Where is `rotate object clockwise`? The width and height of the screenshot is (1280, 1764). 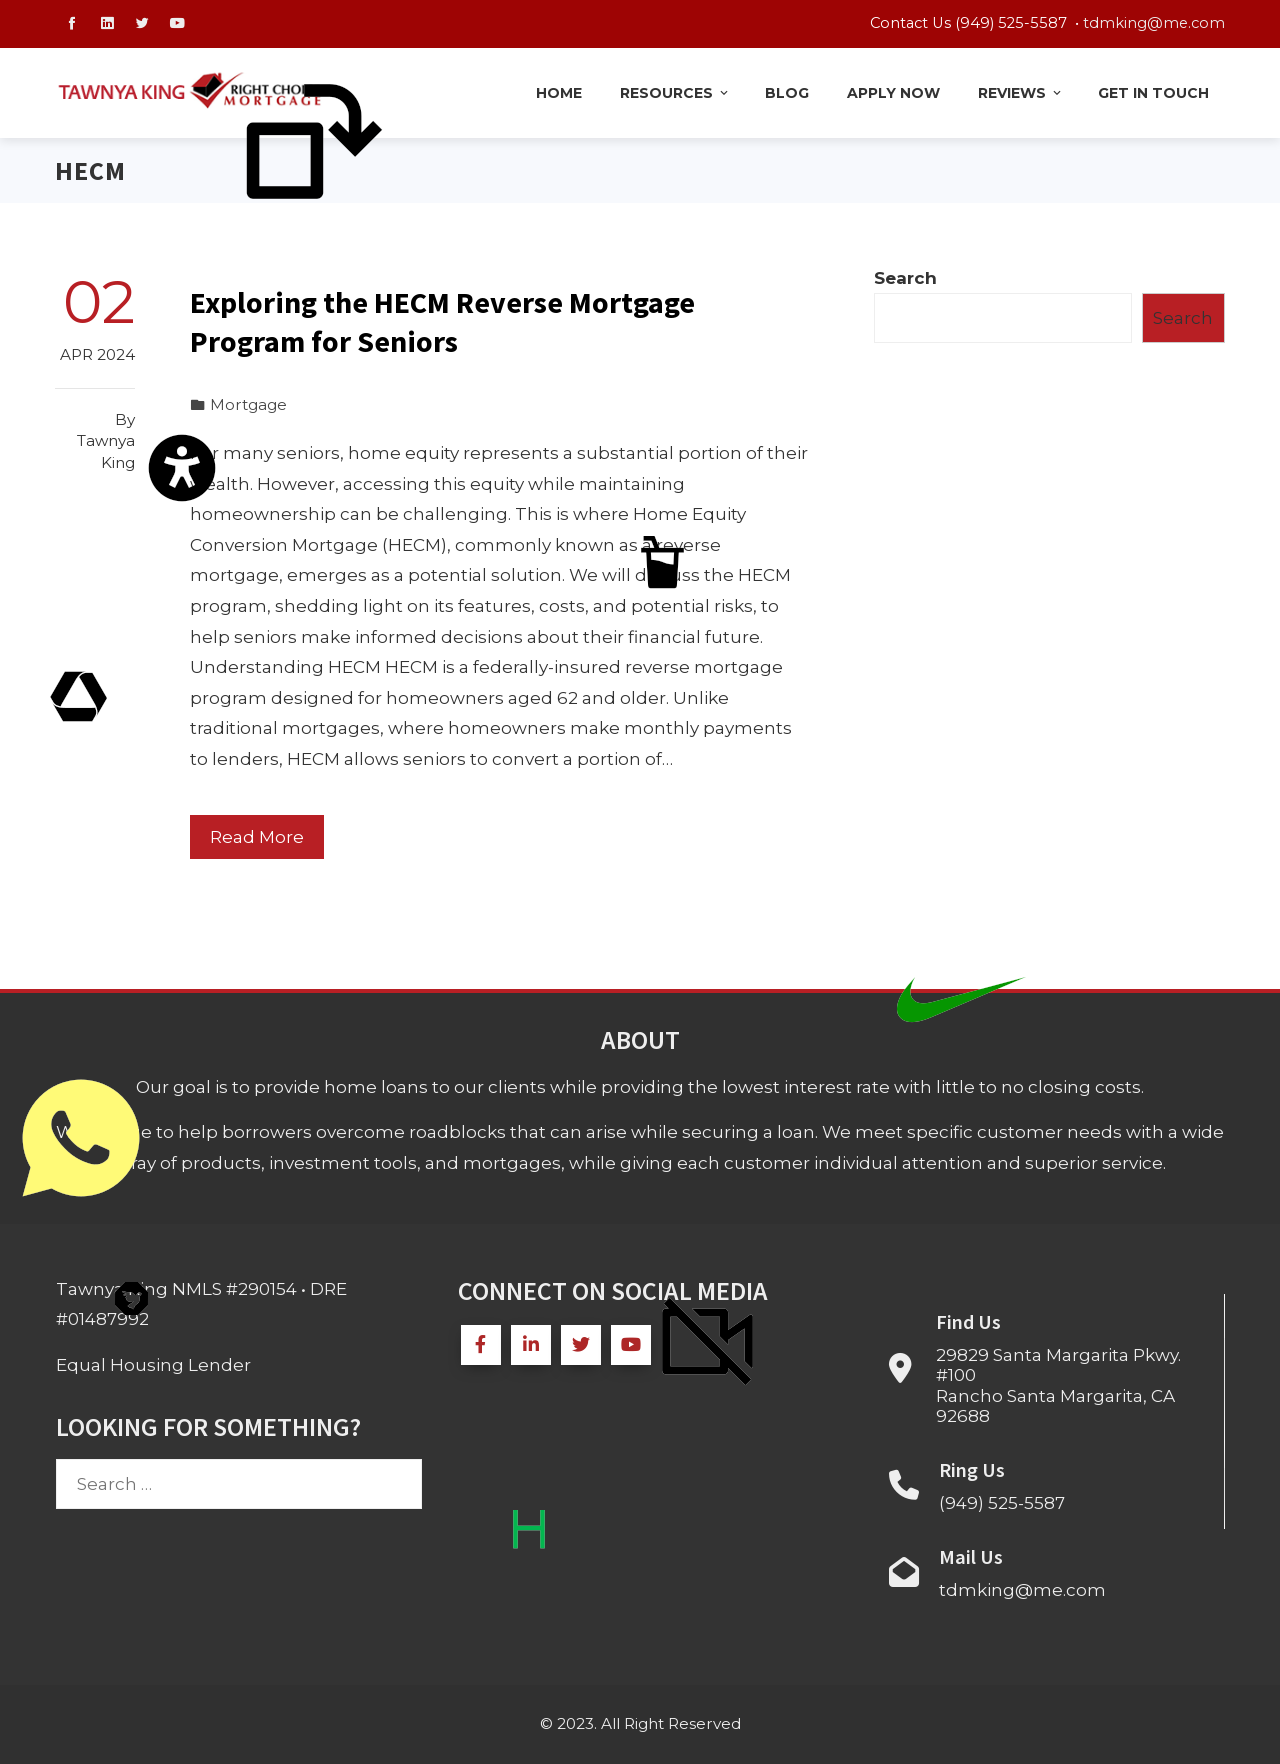 rotate object clockwise is located at coordinates (310, 141).